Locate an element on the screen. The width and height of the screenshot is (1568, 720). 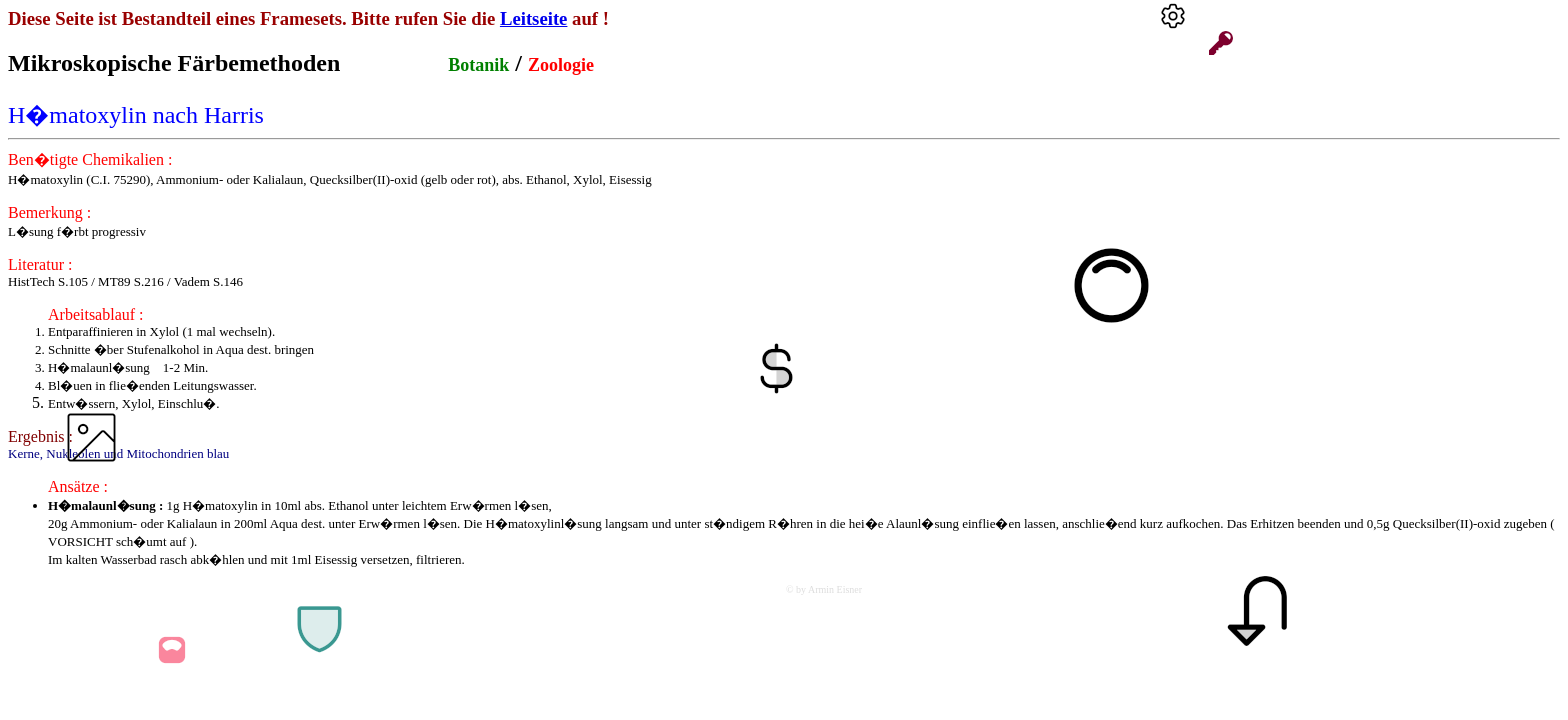
apply inner shadow effect to top edge is located at coordinates (1111, 285).